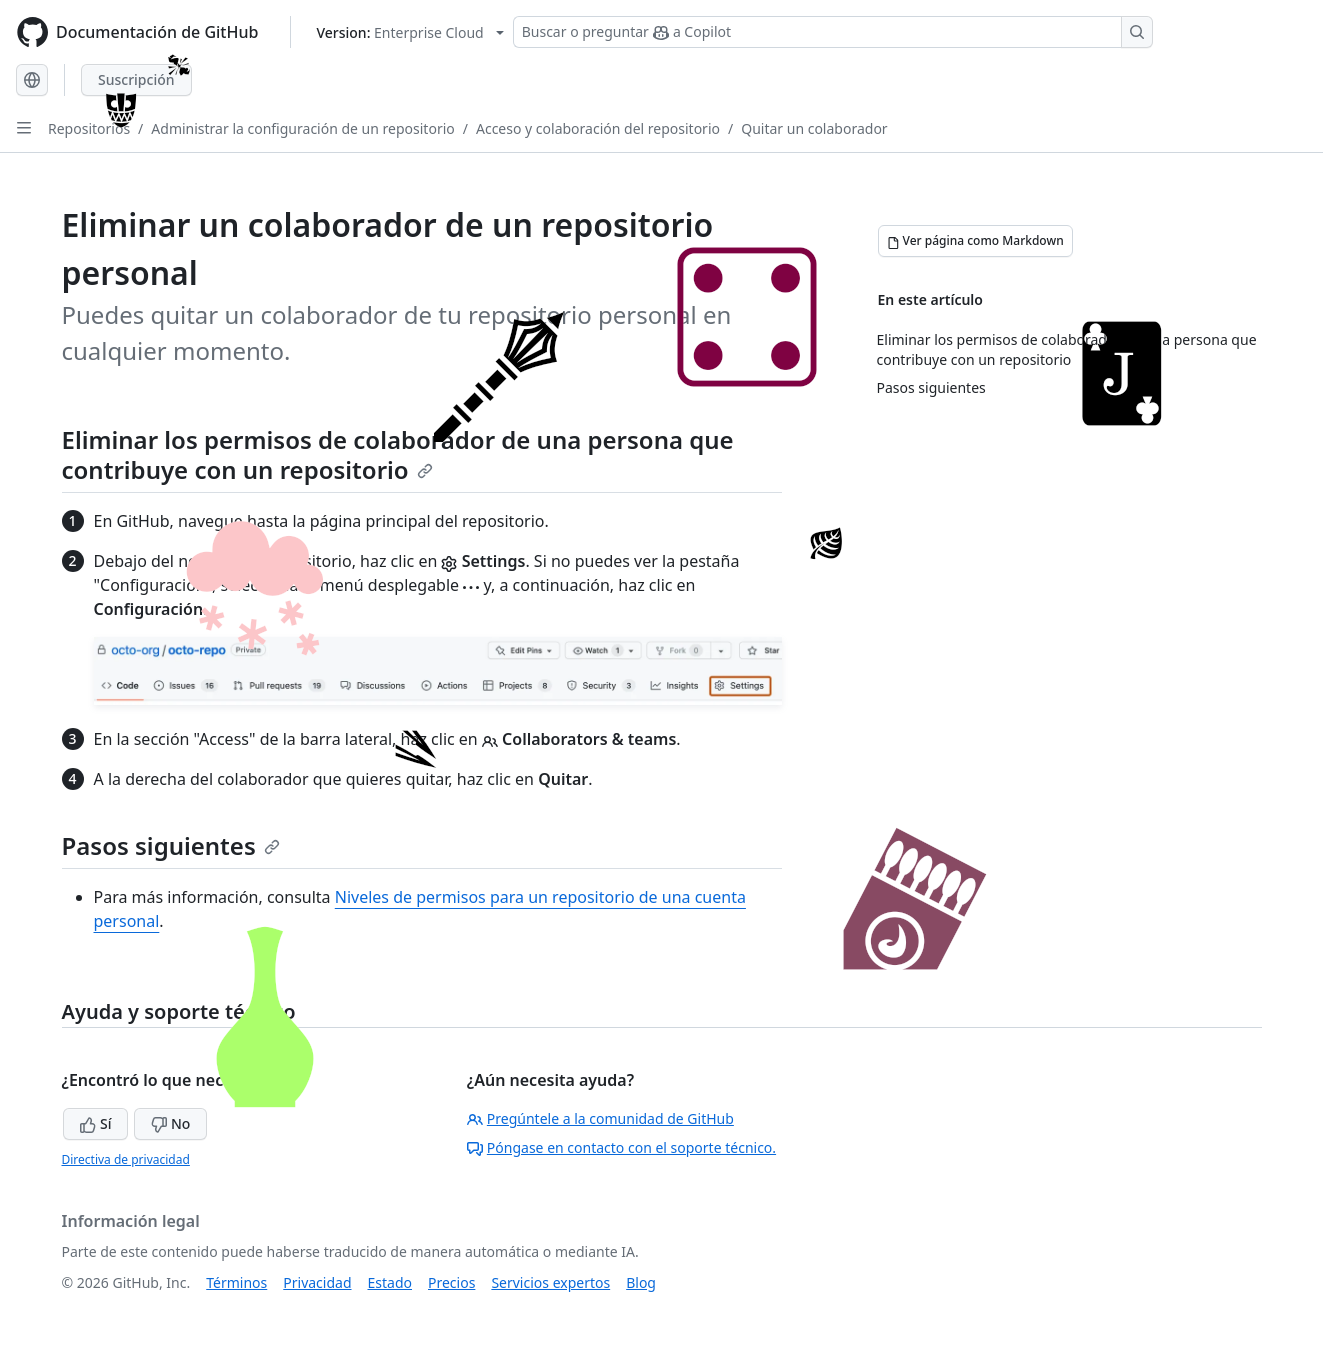 This screenshot has width=1323, height=1357. What do you see at coordinates (915, 897) in the screenshot?
I see `fire or flame-related tools in a survival game` at bounding box center [915, 897].